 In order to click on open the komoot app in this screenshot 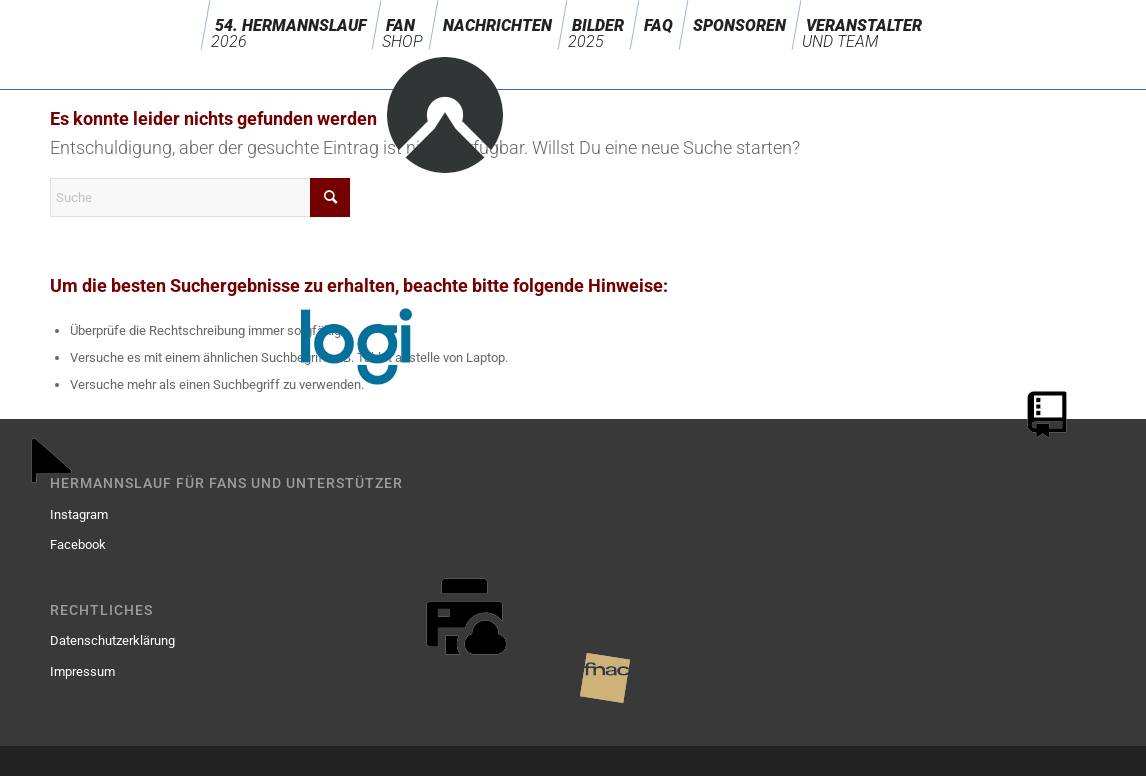, I will do `click(445, 115)`.